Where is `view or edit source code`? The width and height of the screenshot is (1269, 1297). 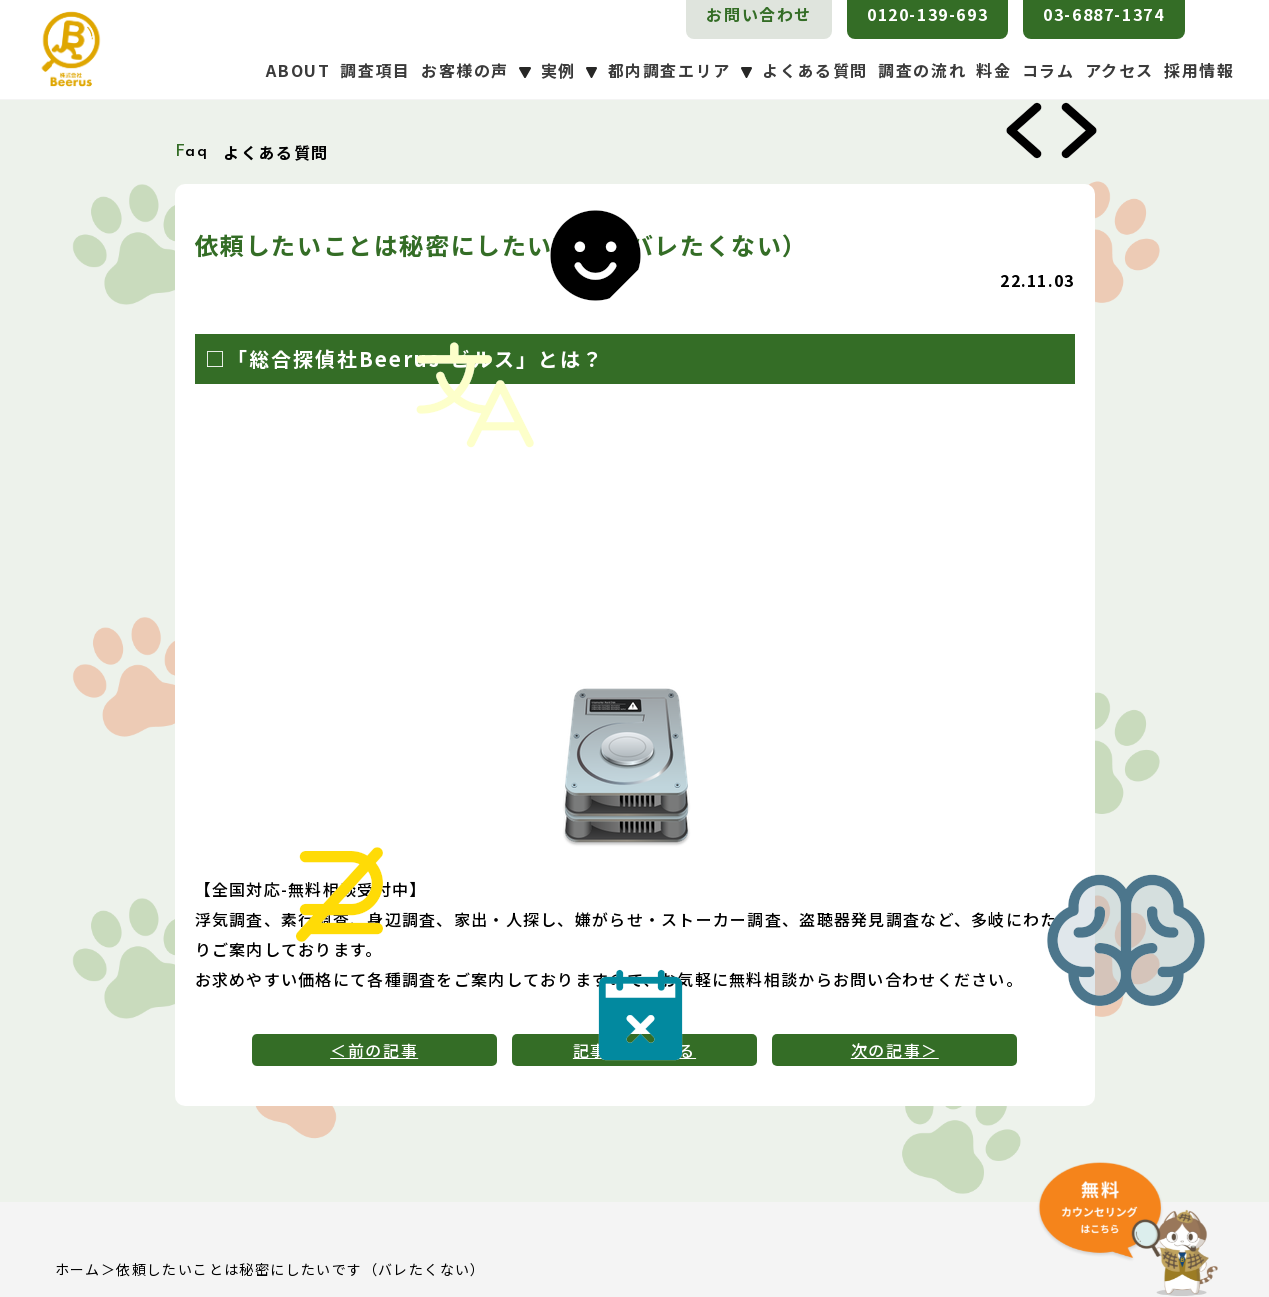
view or edit source code is located at coordinates (1051, 130).